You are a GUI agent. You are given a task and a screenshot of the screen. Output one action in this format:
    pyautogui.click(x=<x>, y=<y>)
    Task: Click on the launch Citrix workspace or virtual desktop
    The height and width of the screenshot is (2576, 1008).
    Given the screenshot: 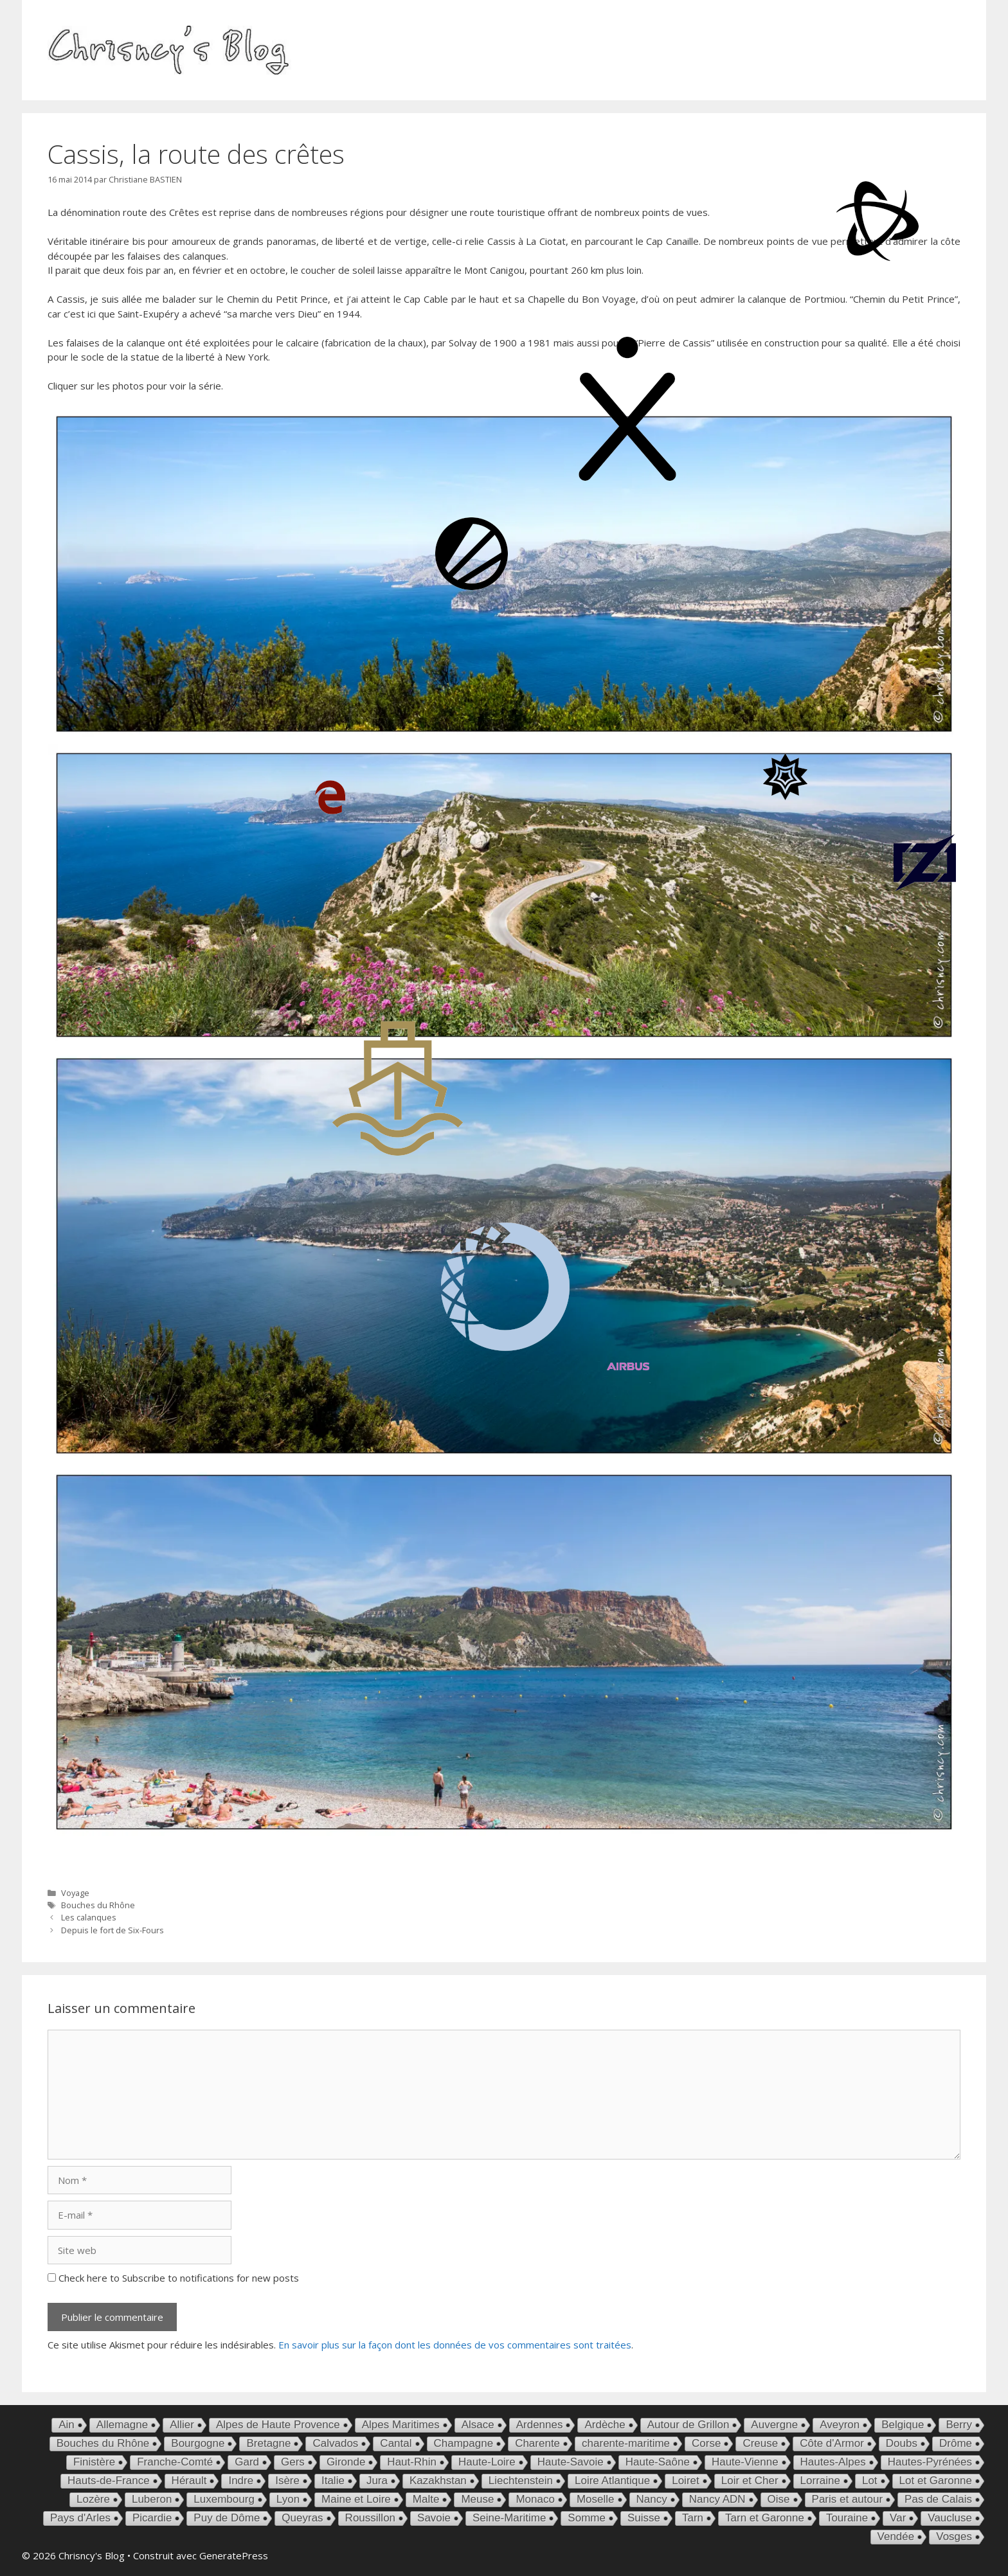 What is the action you would take?
    pyautogui.click(x=627, y=409)
    